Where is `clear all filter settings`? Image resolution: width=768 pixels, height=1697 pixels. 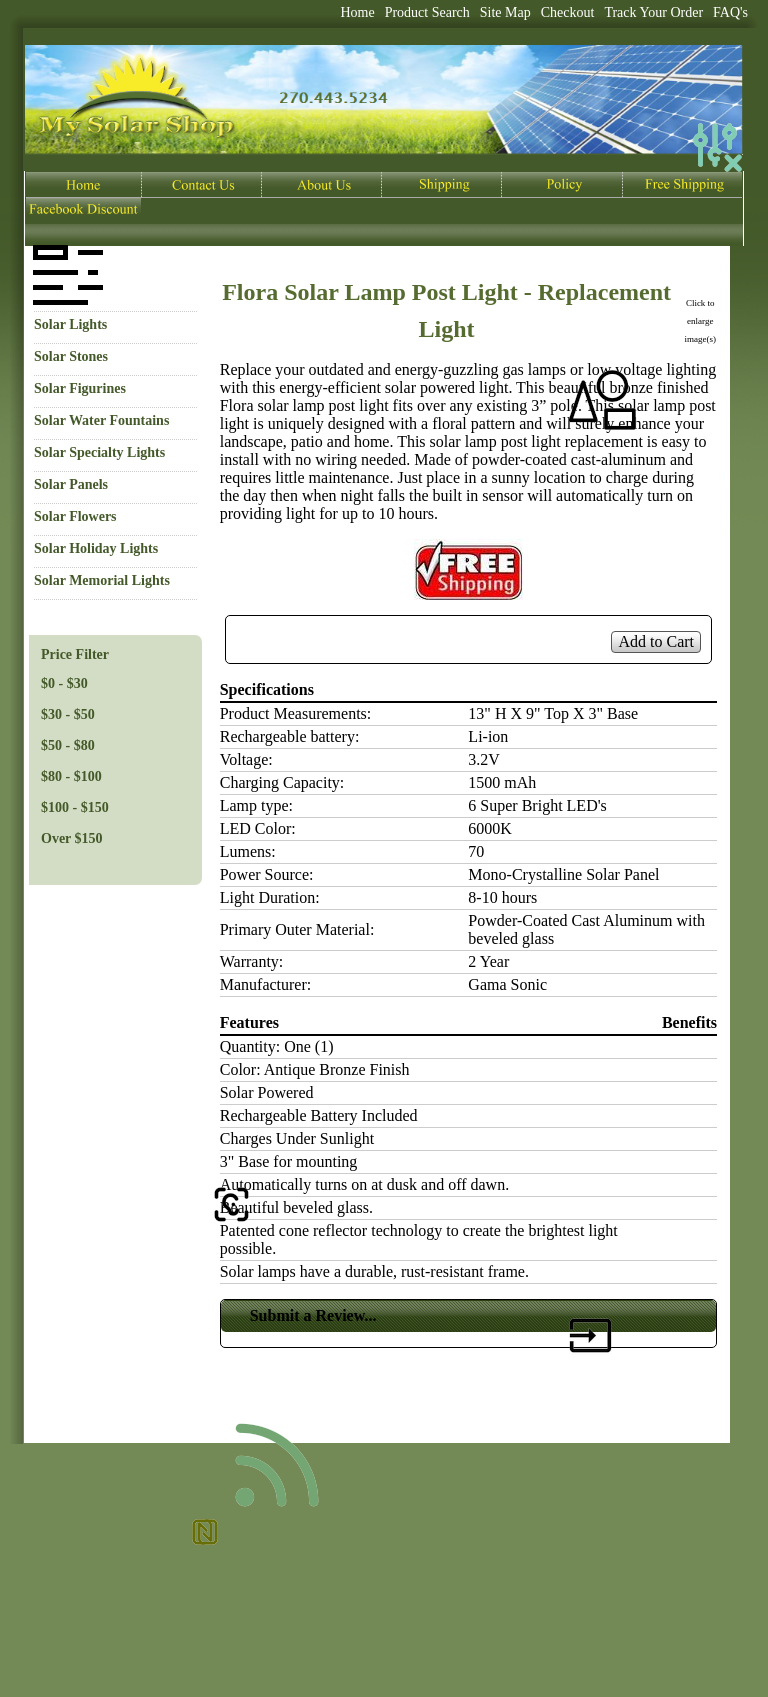
clear all filter settings is located at coordinates (715, 145).